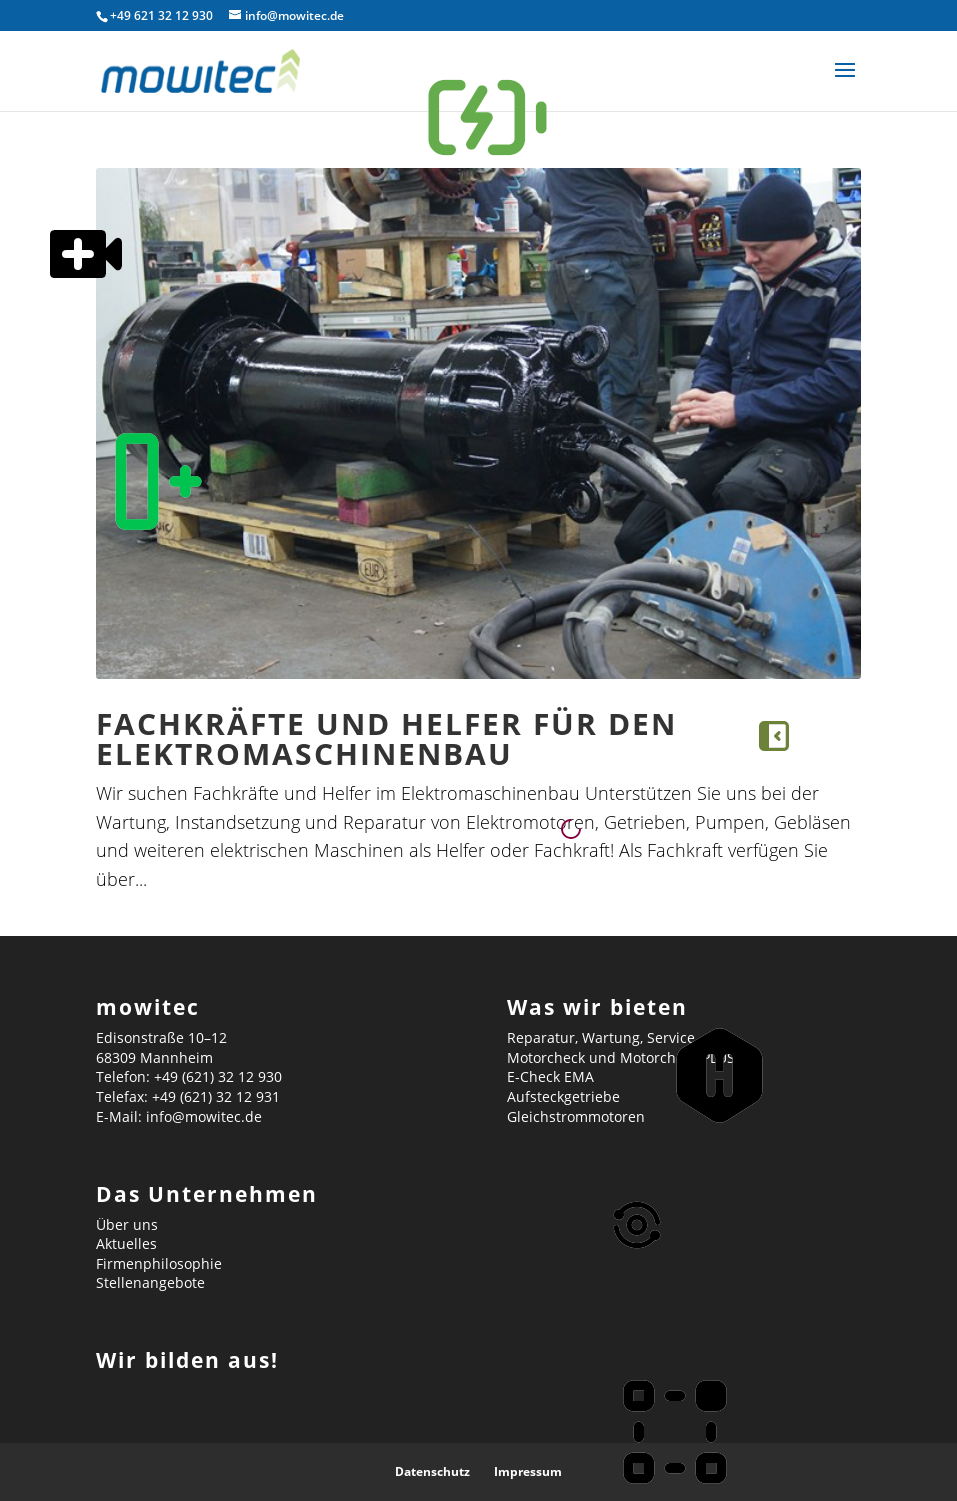 The width and height of the screenshot is (957, 1501). What do you see at coordinates (158, 481) in the screenshot?
I see `insert a new column to the right` at bounding box center [158, 481].